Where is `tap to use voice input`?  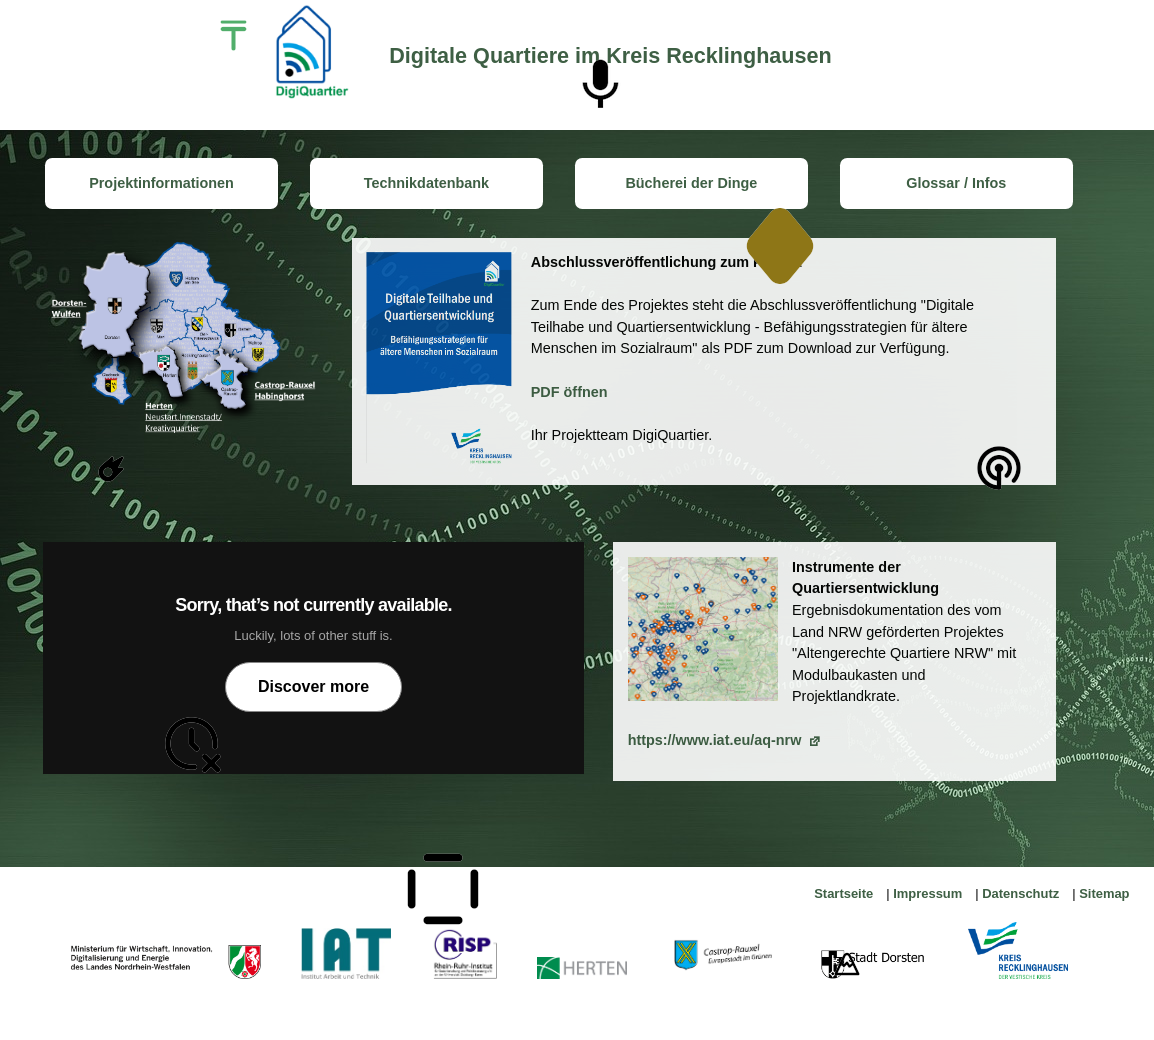
tap to use voice input is located at coordinates (600, 82).